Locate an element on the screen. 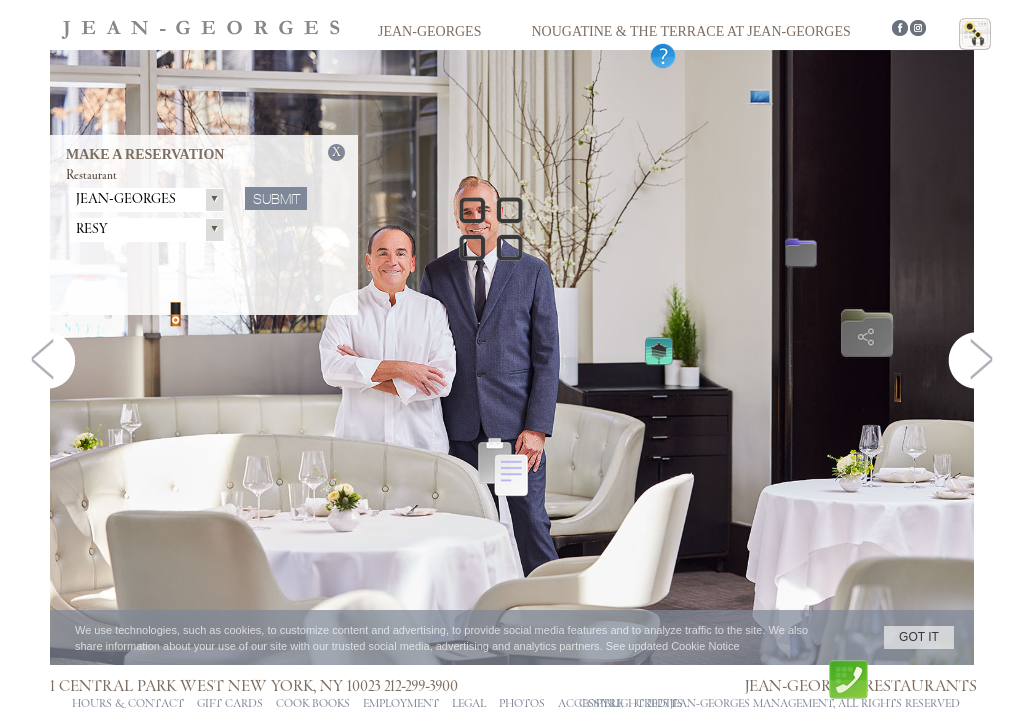 The height and width of the screenshot is (720, 1024). view all applications is located at coordinates (491, 229).